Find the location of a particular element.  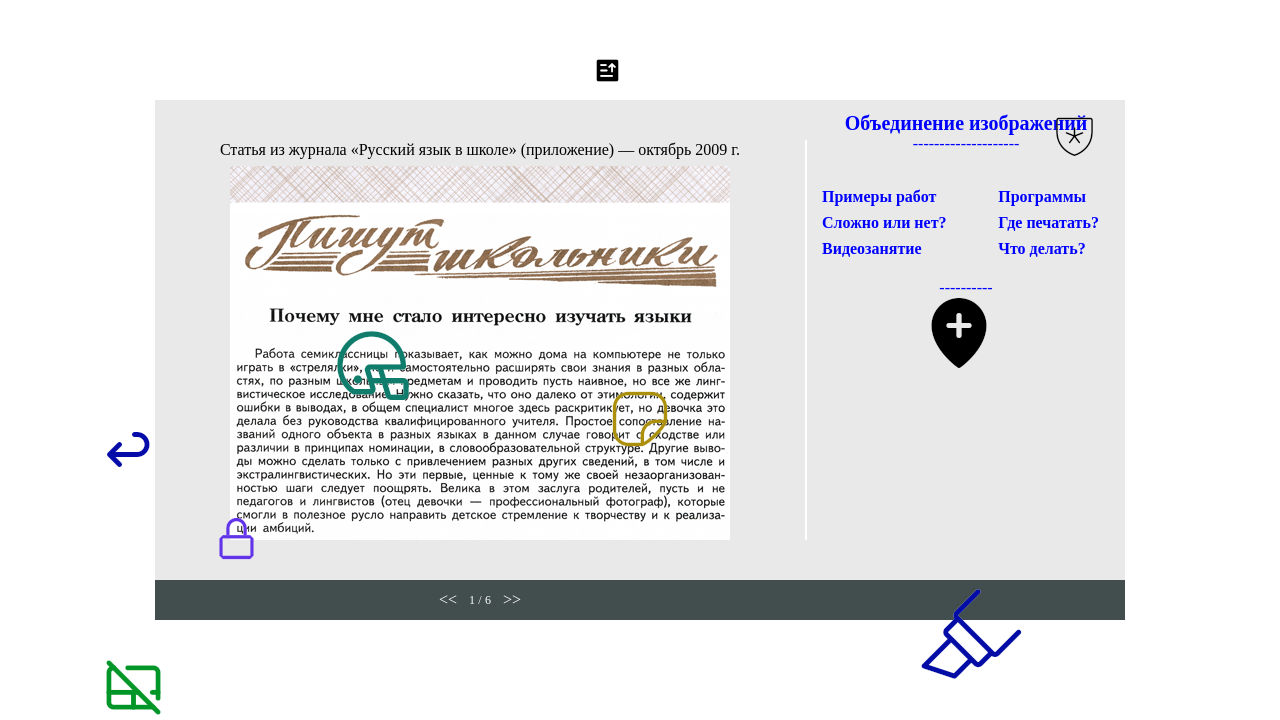

view security rating or trust status is located at coordinates (1074, 134).